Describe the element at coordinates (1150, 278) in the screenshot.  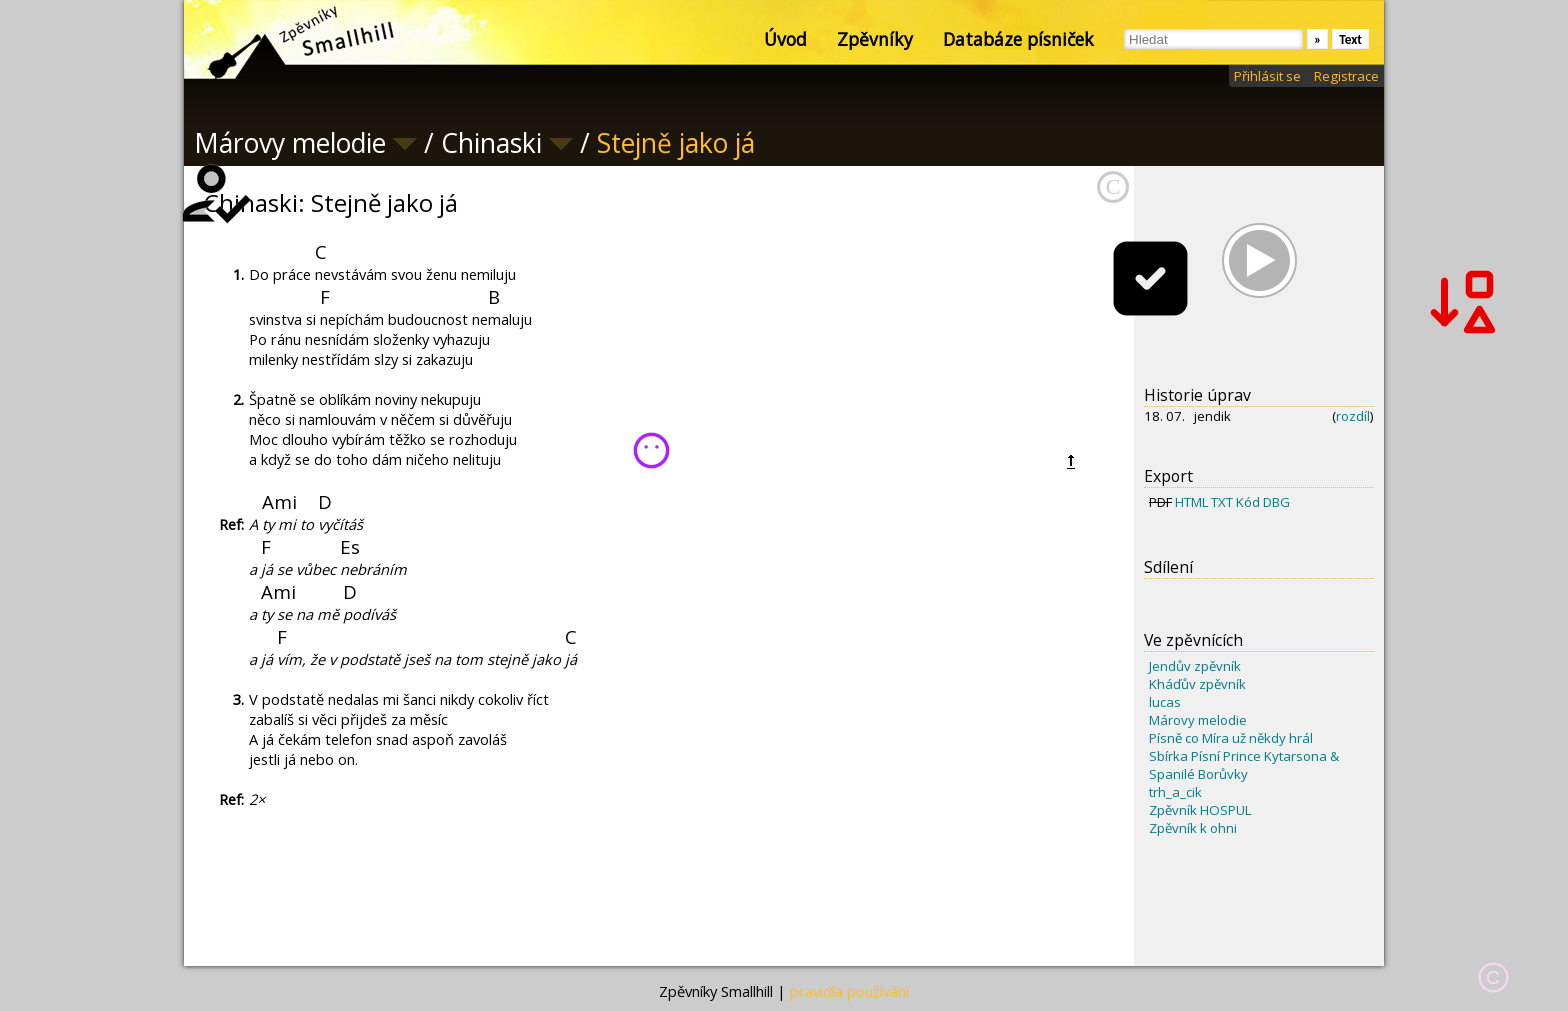
I see `mark task as complete` at that location.